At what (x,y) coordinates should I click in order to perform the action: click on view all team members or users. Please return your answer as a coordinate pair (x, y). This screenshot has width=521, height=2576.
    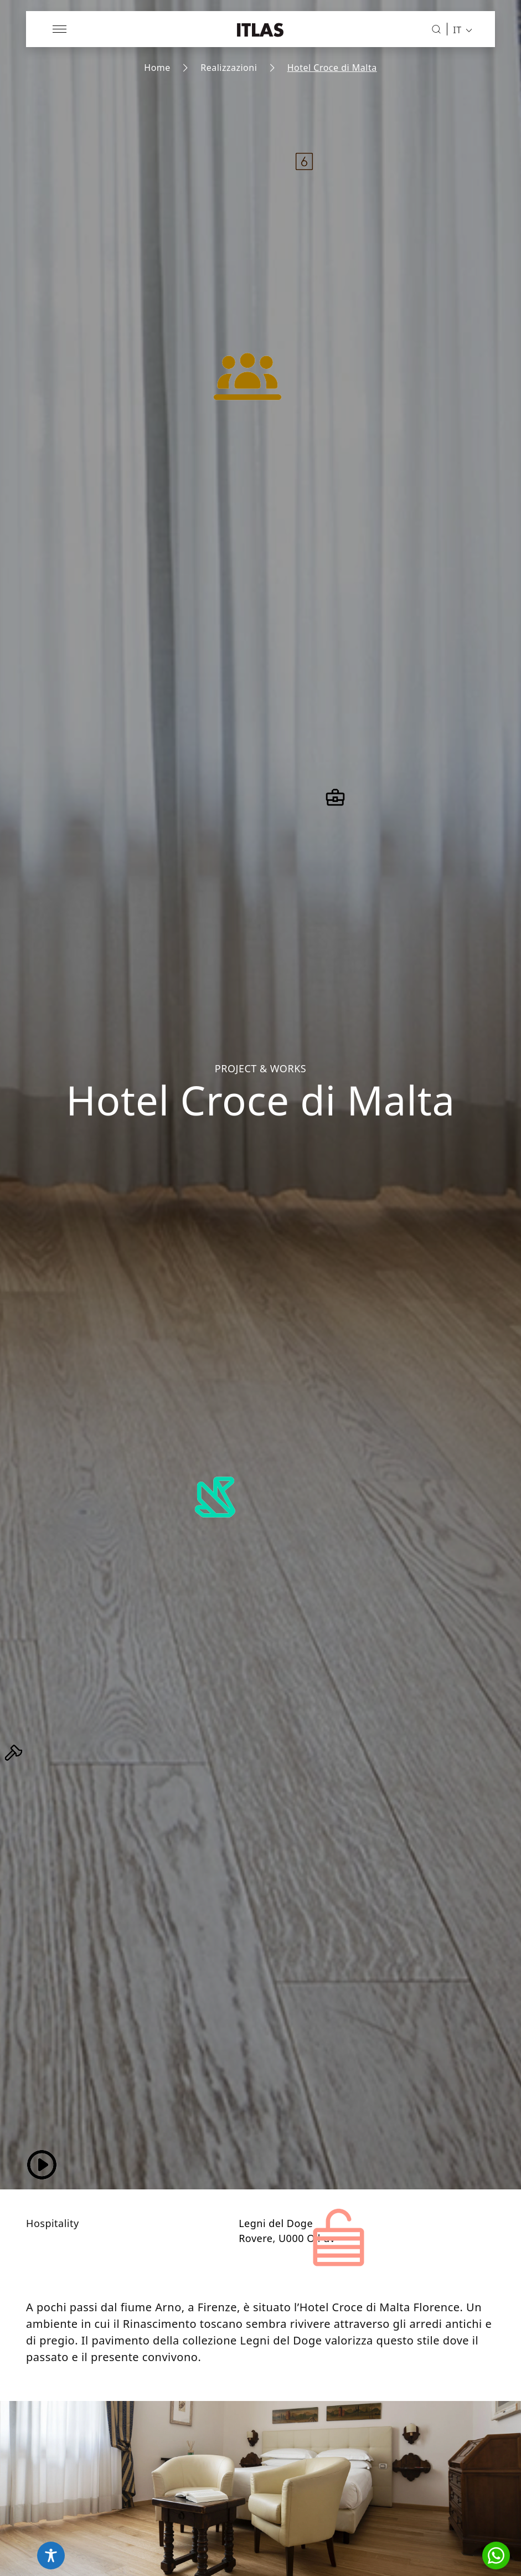
    Looking at the image, I should click on (247, 376).